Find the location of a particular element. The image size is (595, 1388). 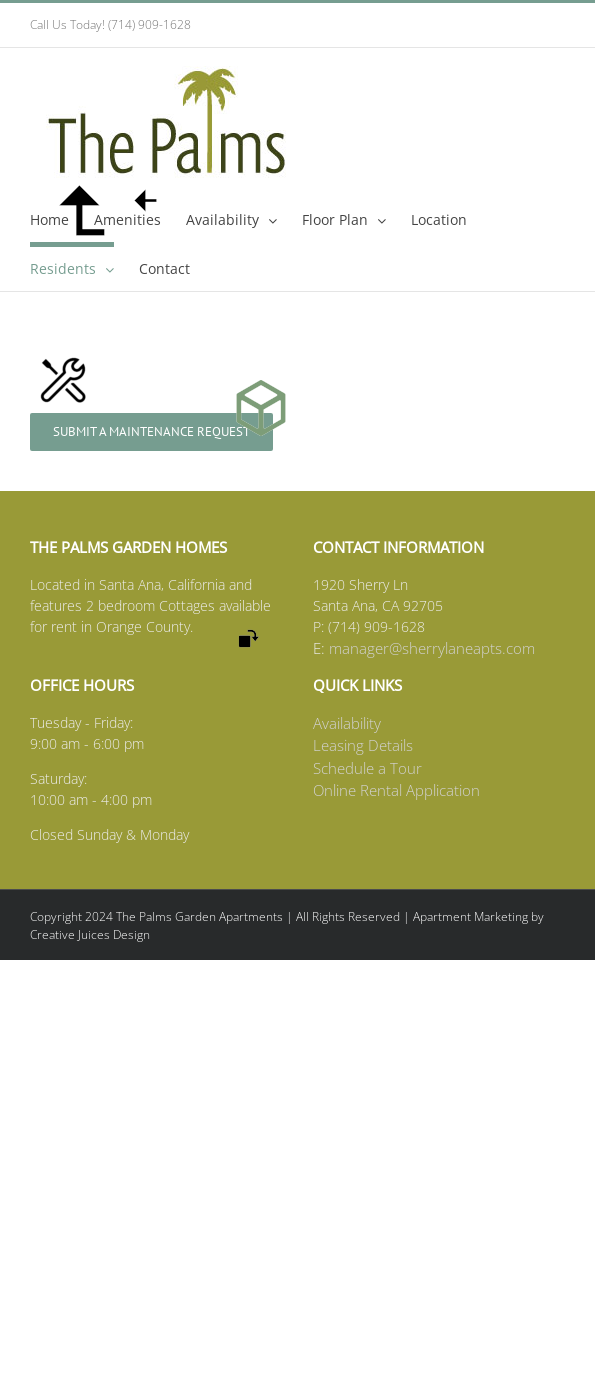

go back and up to previous level is located at coordinates (82, 213).